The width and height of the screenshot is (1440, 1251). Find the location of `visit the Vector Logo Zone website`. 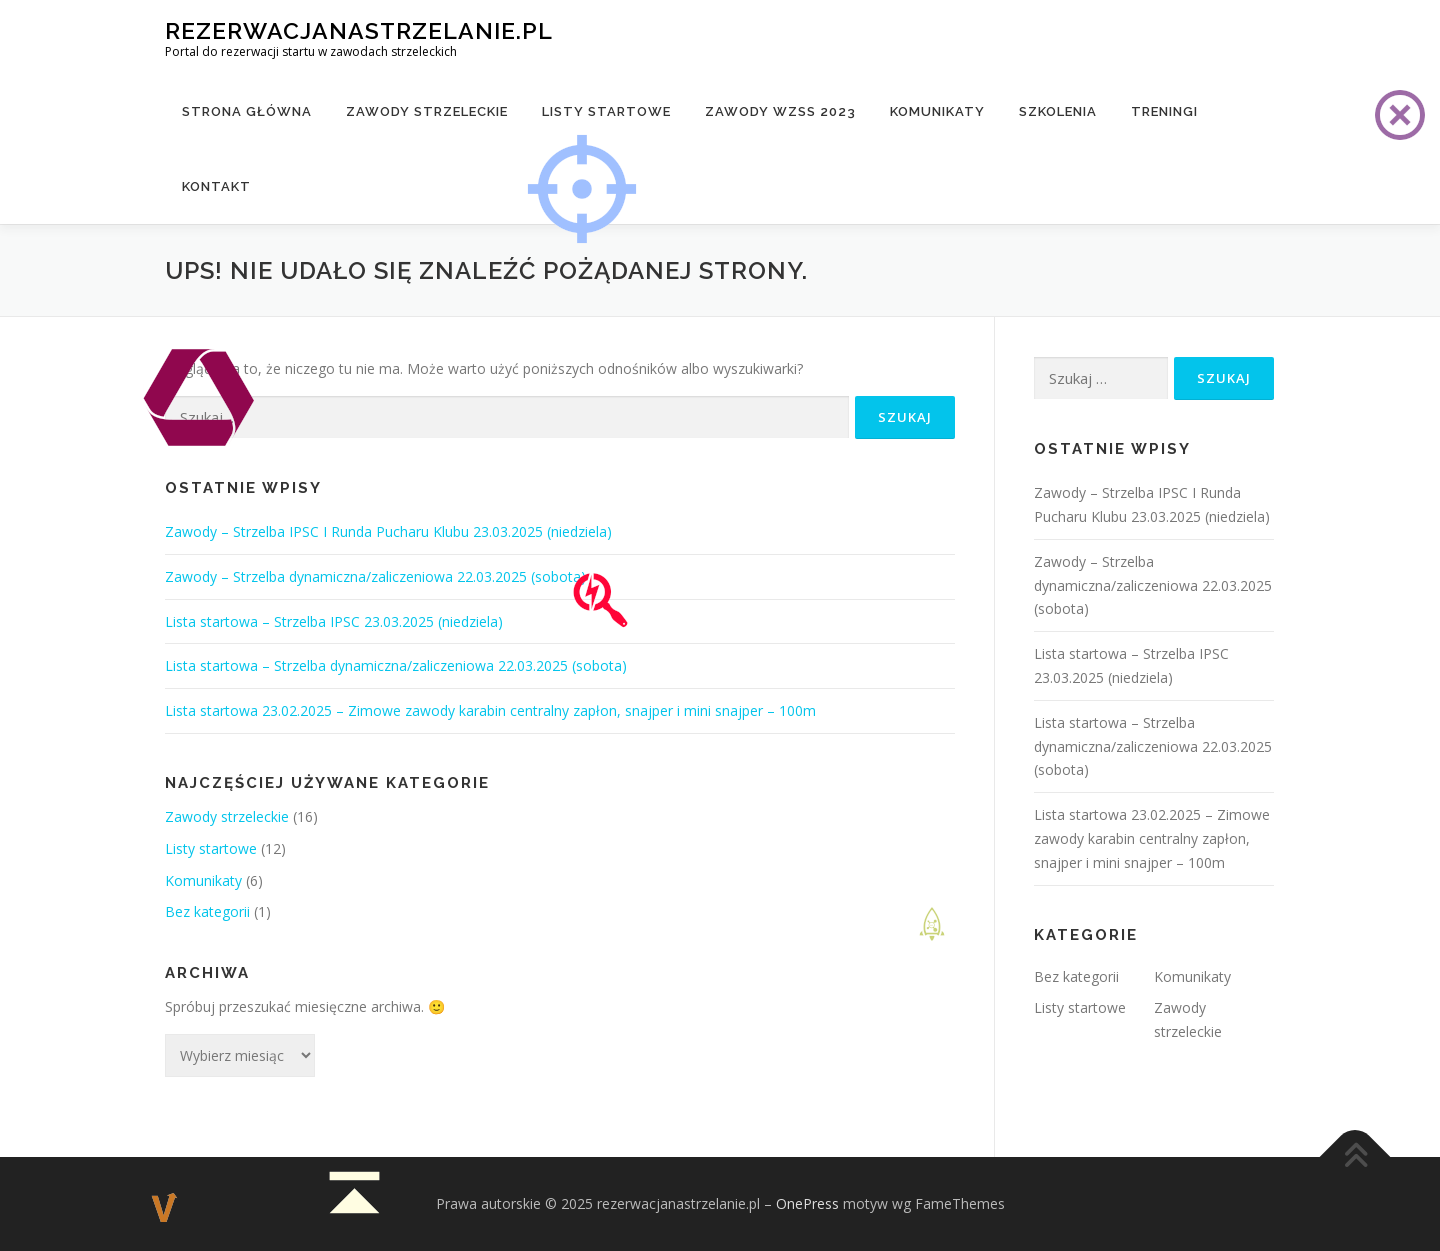

visit the Vector Logo Zone website is located at coordinates (164, 1207).